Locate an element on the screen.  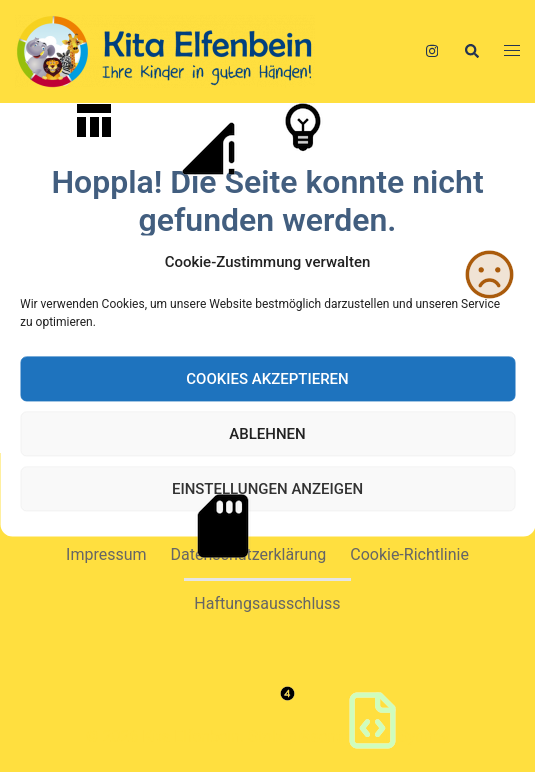
indicates full cellular signal but no internet connection is located at coordinates (206, 146).